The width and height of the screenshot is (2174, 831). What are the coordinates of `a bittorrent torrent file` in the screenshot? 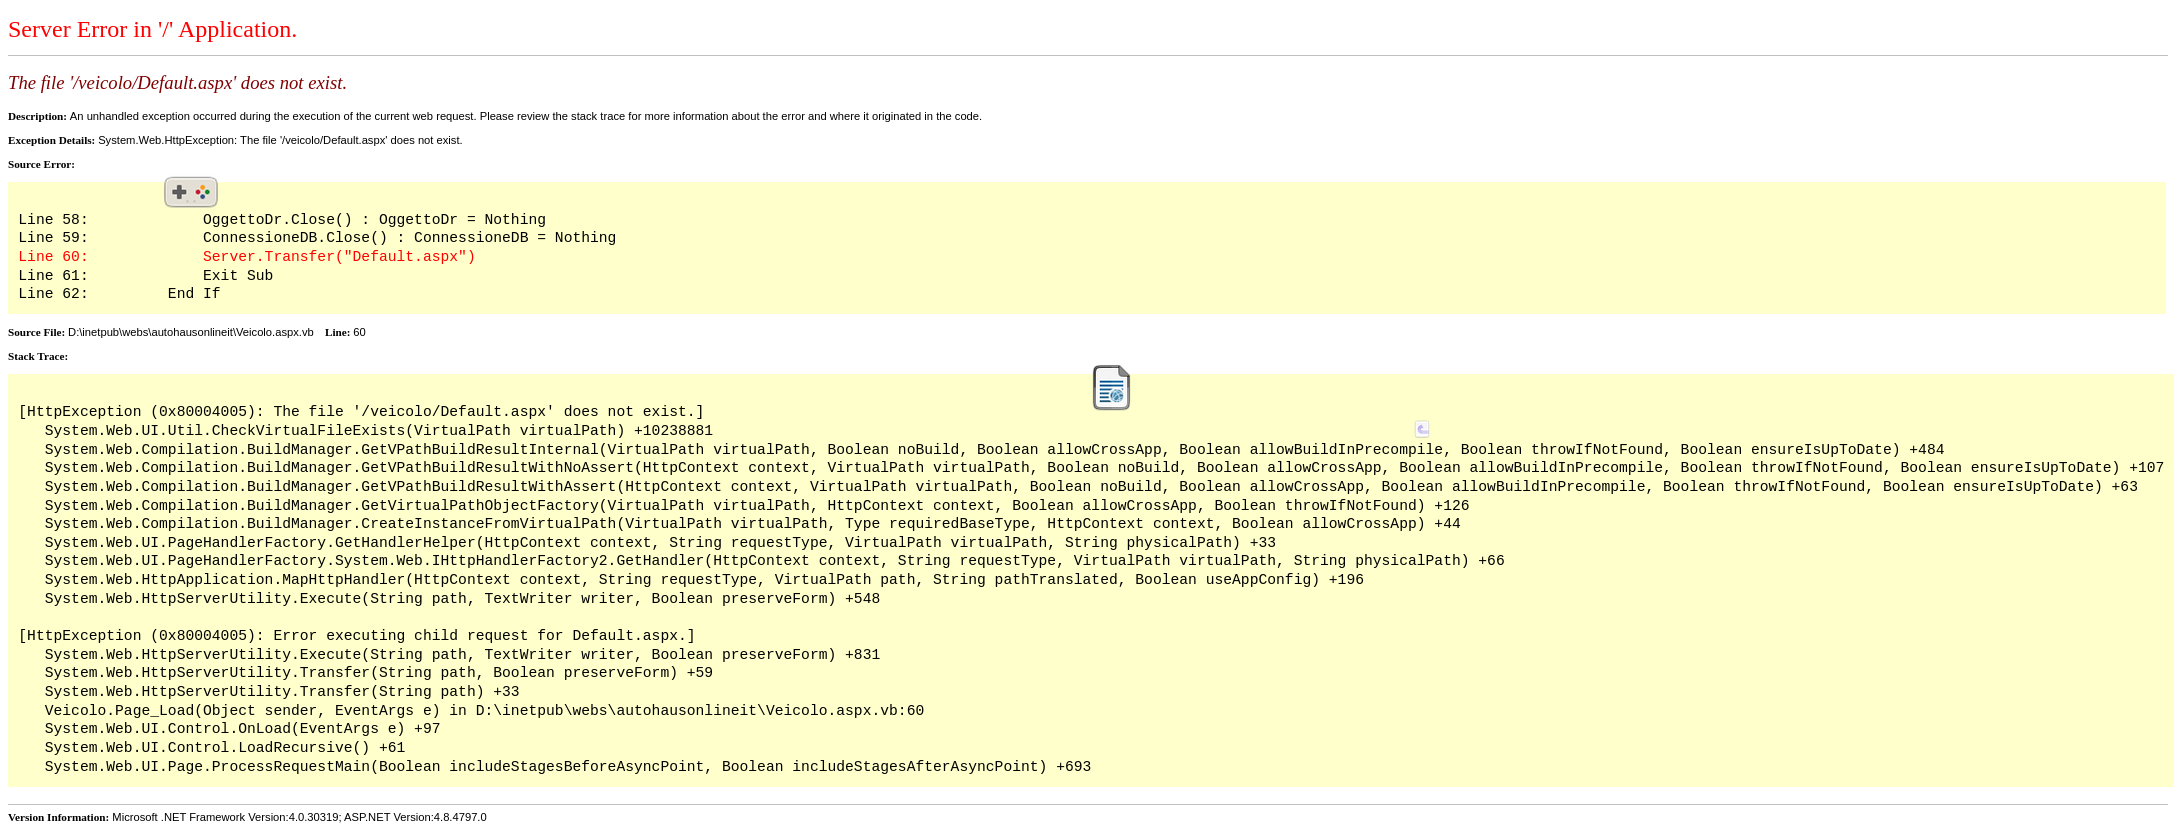 It's located at (1422, 429).